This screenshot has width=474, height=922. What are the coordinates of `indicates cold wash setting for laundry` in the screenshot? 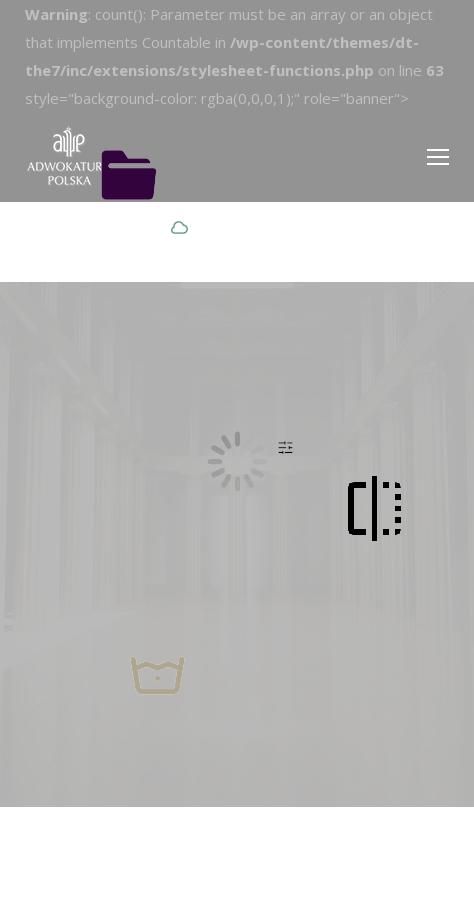 It's located at (157, 675).